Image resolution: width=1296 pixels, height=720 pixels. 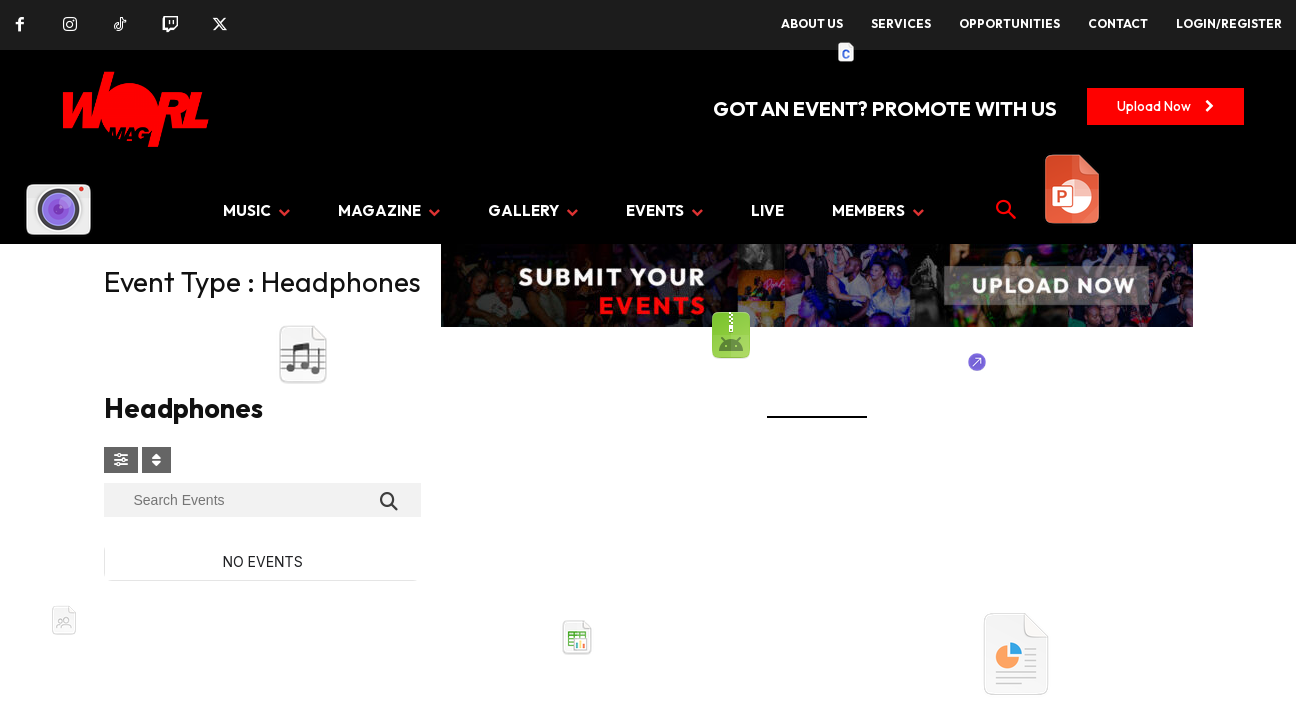 What do you see at coordinates (58, 209) in the screenshot?
I see `open webcamoid camera application` at bounding box center [58, 209].